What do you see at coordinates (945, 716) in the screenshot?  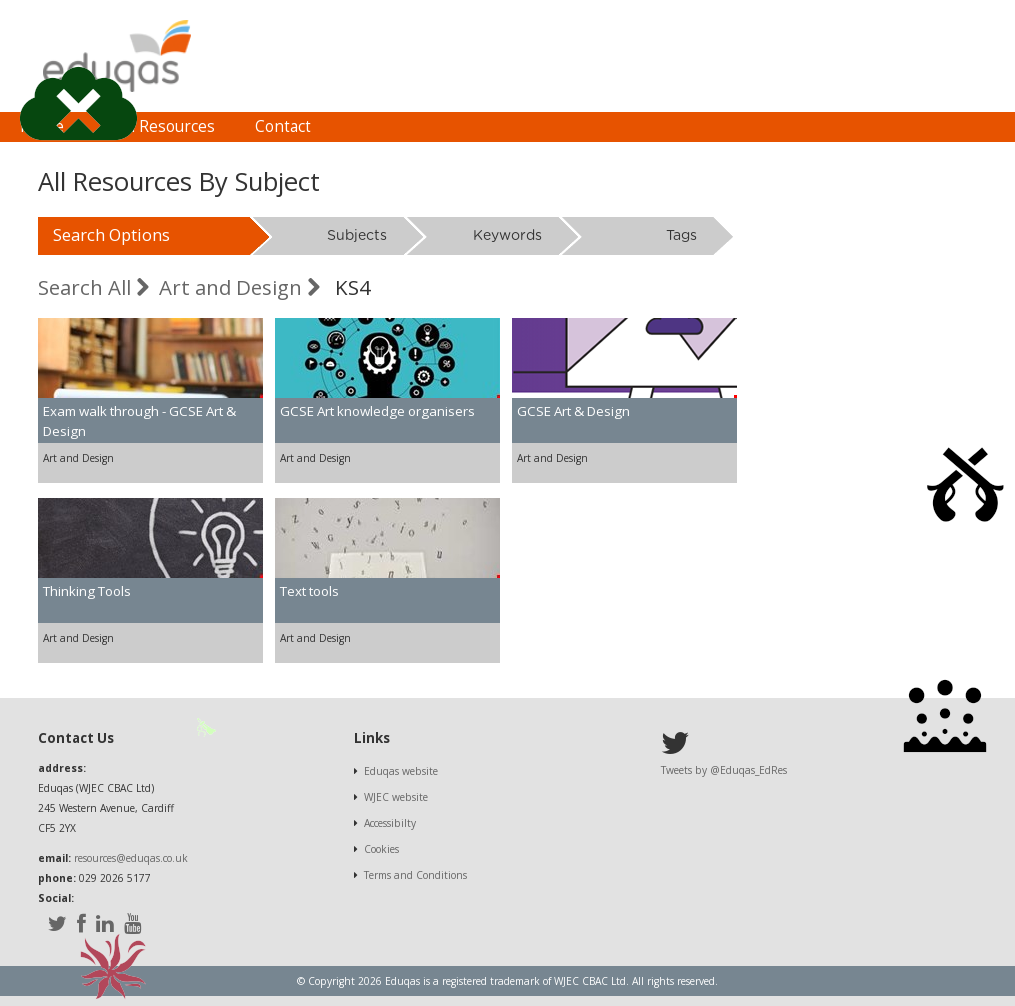 I see `indicates lava or molten terrain hazard` at bounding box center [945, 716].